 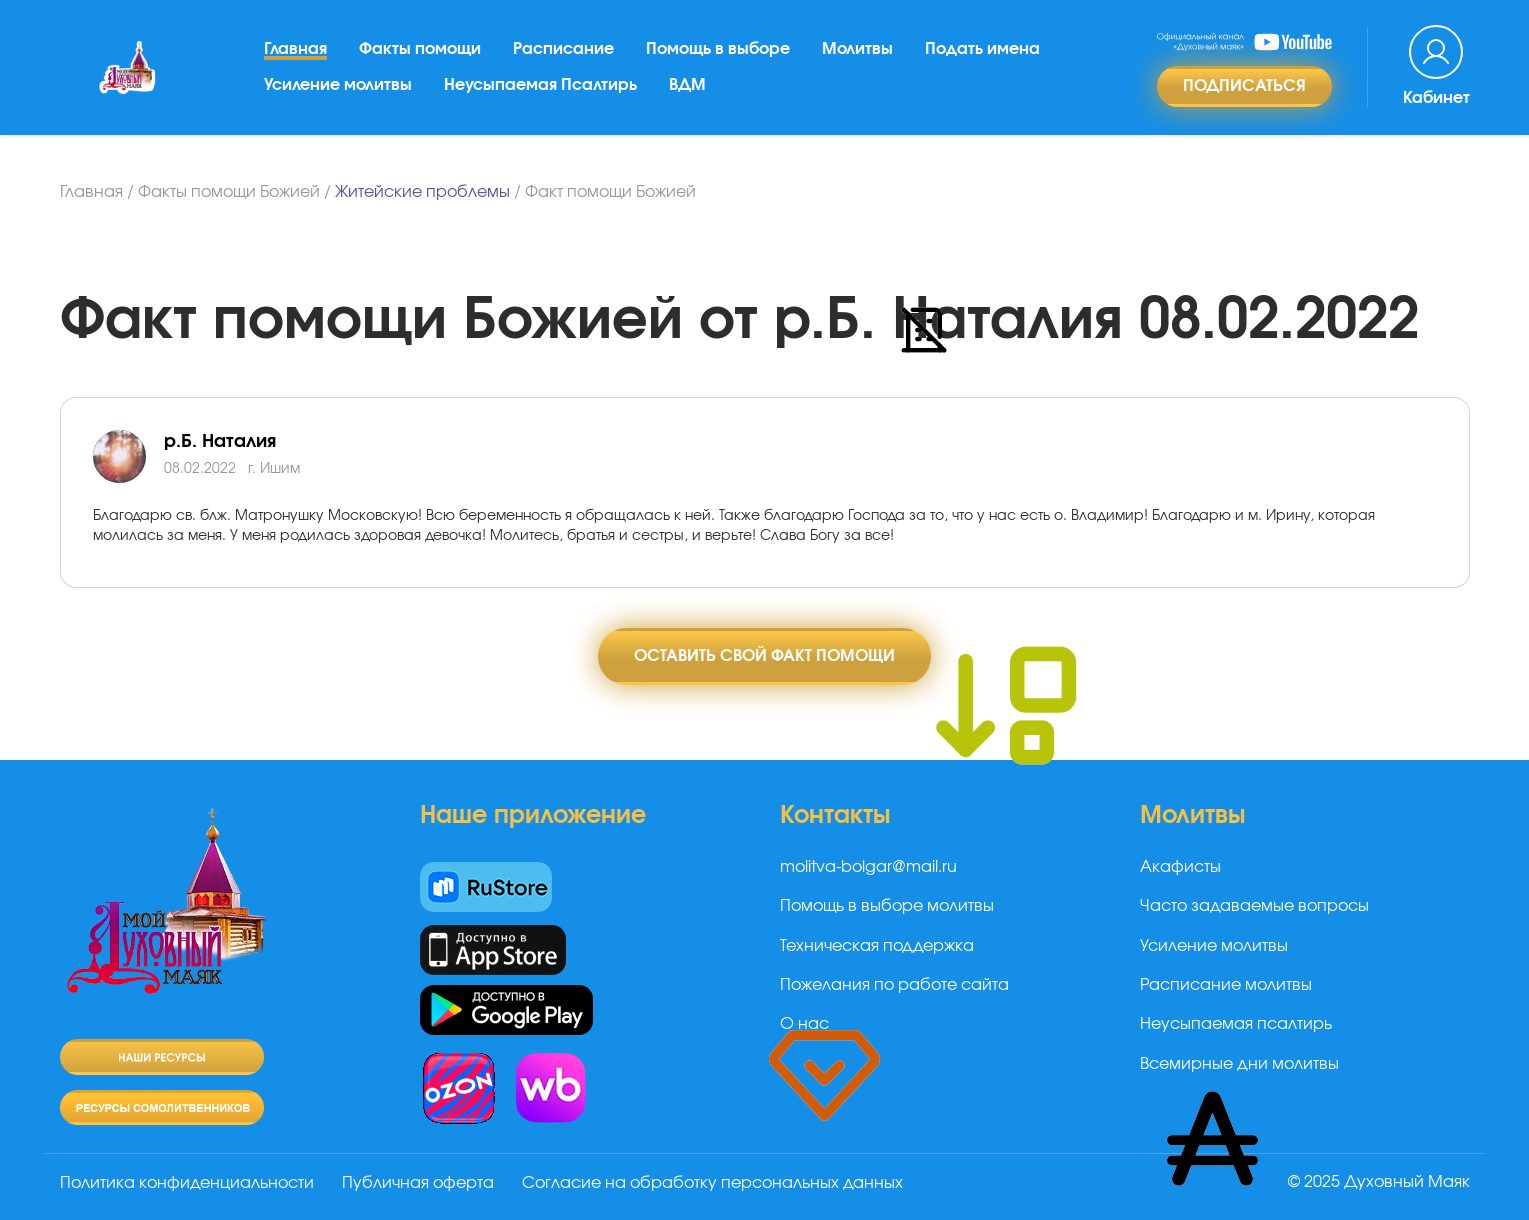 I want to click on open my oppo account or services, so click(x=824, y=1070).